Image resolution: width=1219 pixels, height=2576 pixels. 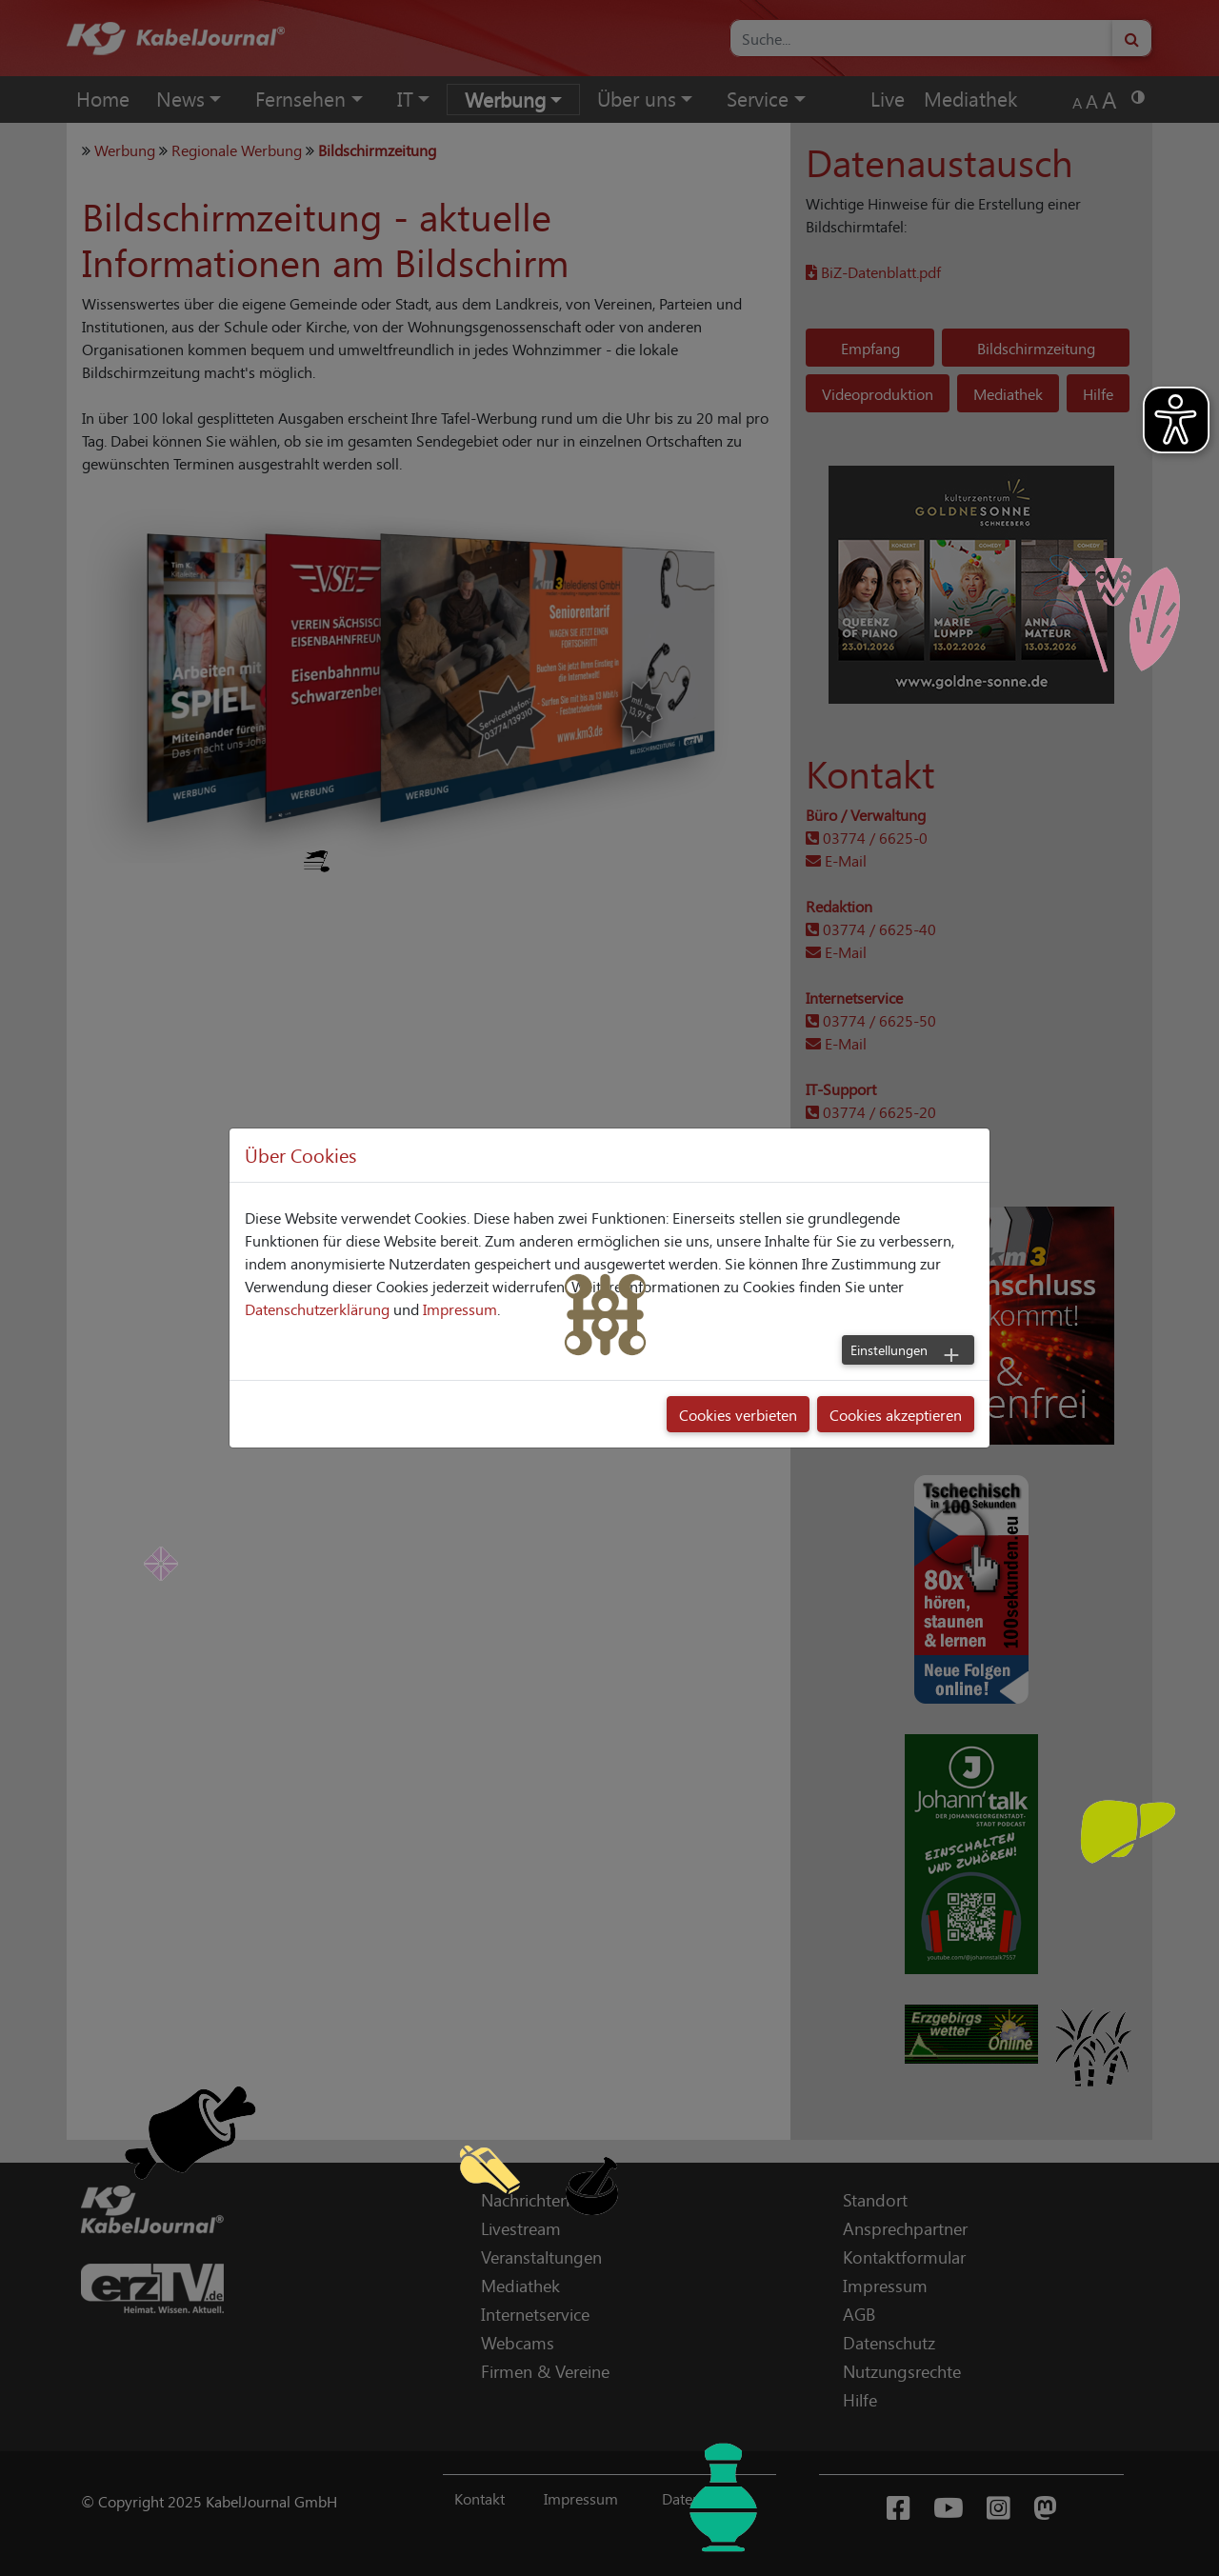 What do you see at coordinates (1125, 615) in the screenshot?
I see `access tribal or primitive gear category` at bounding box center [1125, 615].